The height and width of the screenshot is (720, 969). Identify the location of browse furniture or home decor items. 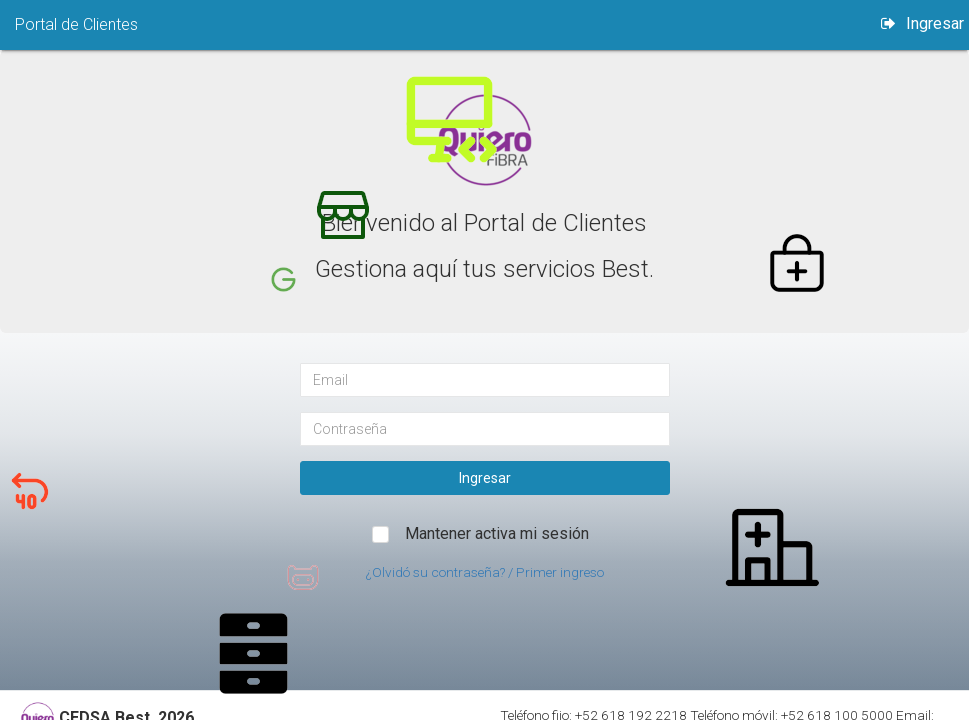
(253, 653).